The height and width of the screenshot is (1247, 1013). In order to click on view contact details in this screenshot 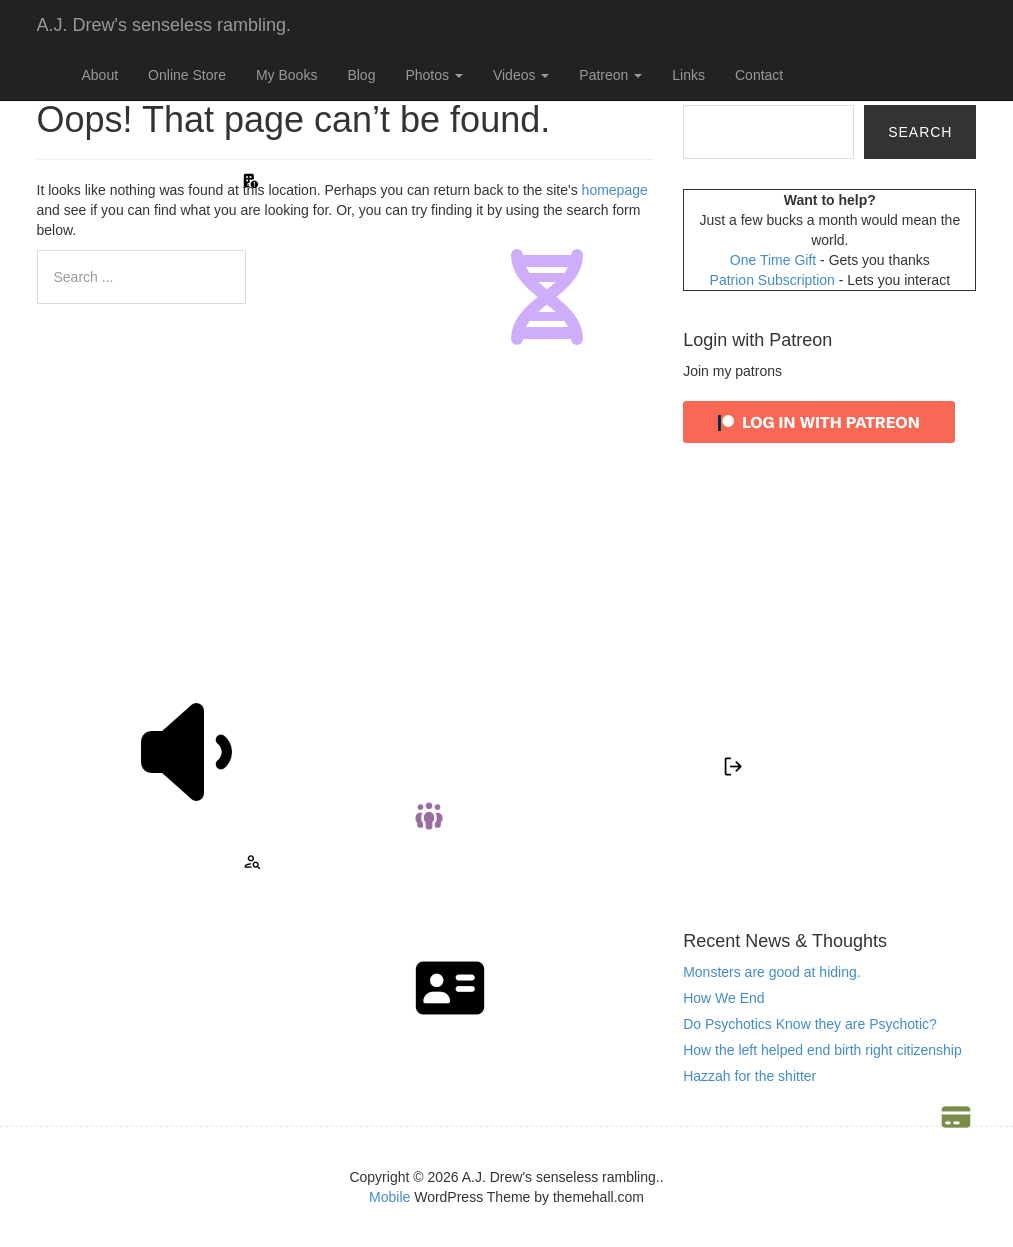, I will do `click(450, 988)`.